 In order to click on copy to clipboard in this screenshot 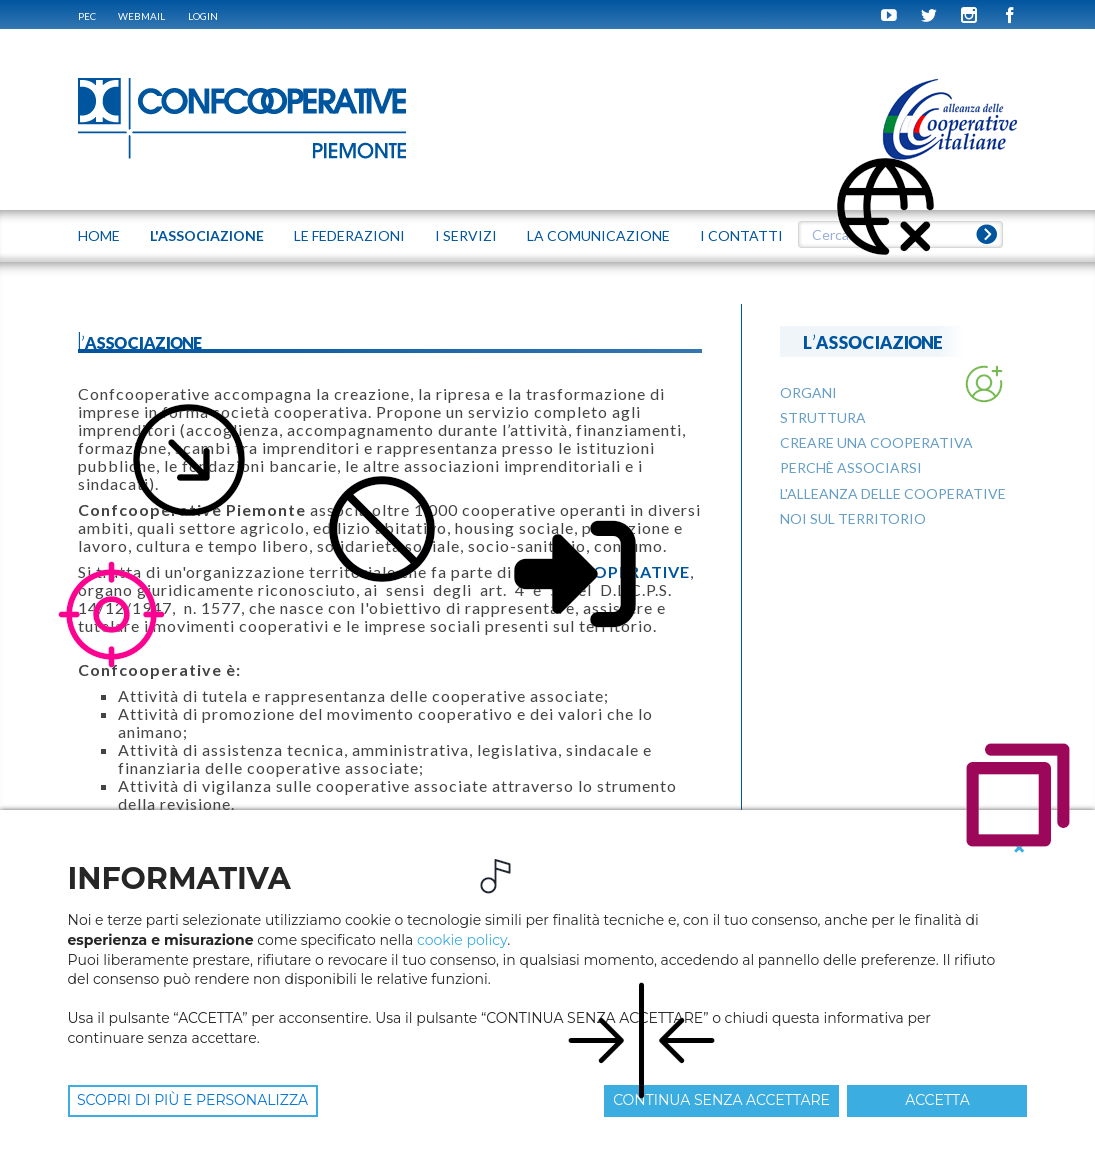, I will do `click(1018, 795)`.